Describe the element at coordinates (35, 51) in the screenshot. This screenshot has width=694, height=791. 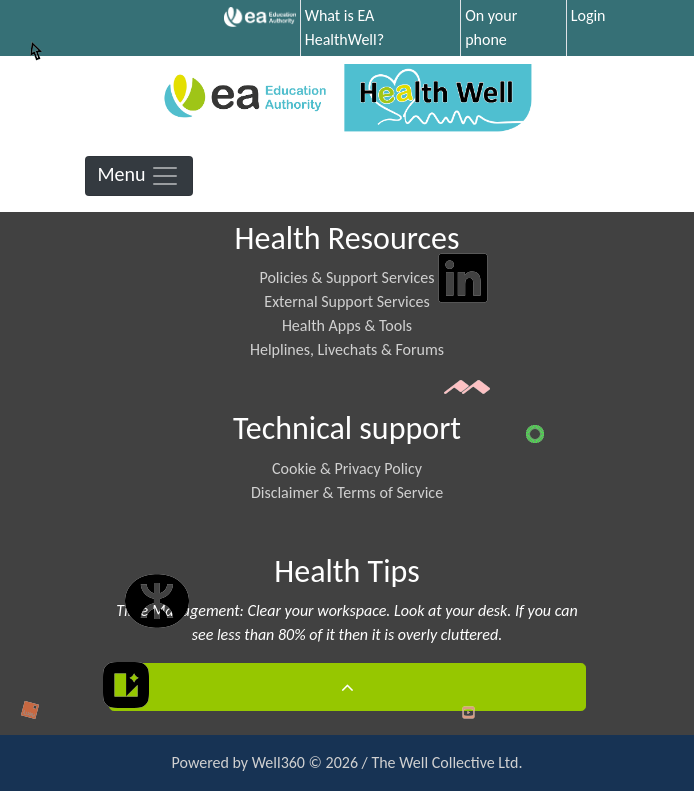
I see `cursor pointer indicating selection mode` at that location.